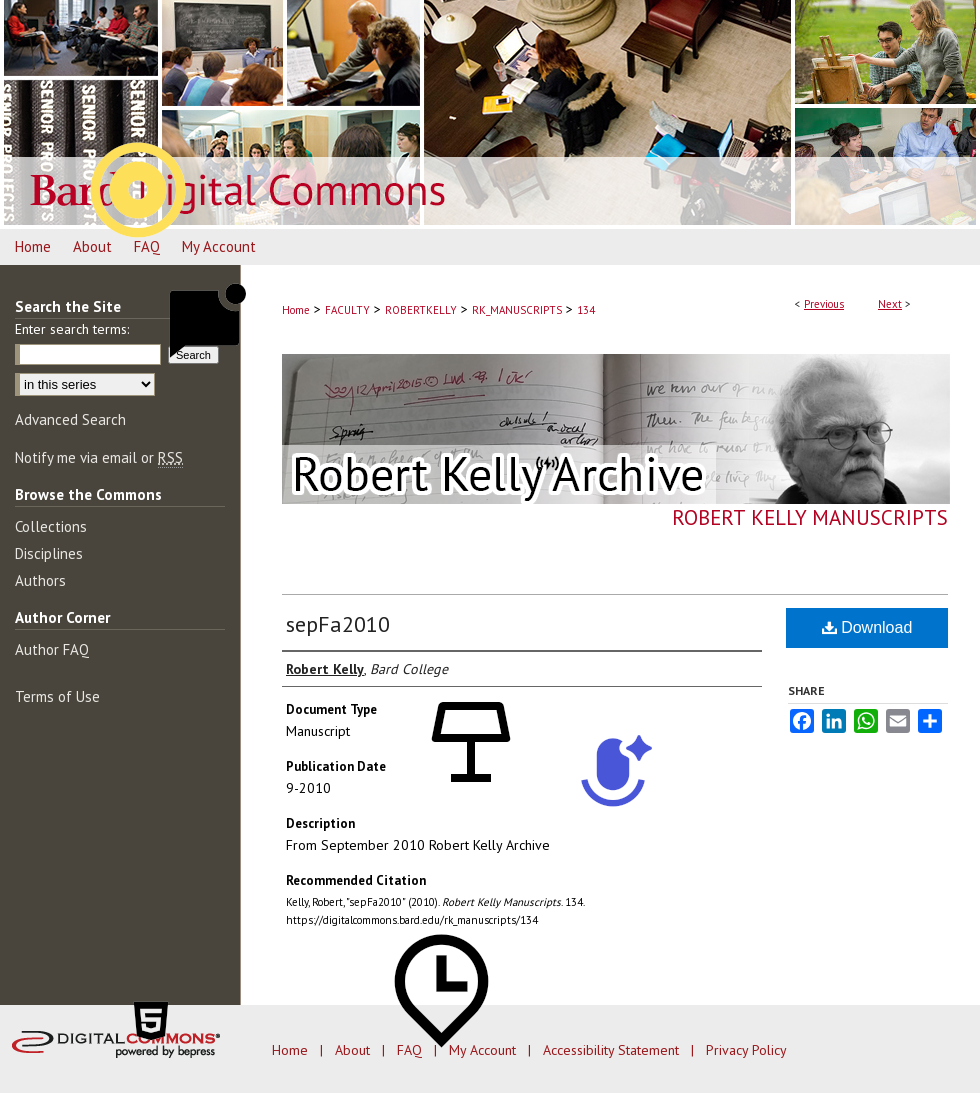  I want to click on activate ai voice assistant, so click(613, 774).